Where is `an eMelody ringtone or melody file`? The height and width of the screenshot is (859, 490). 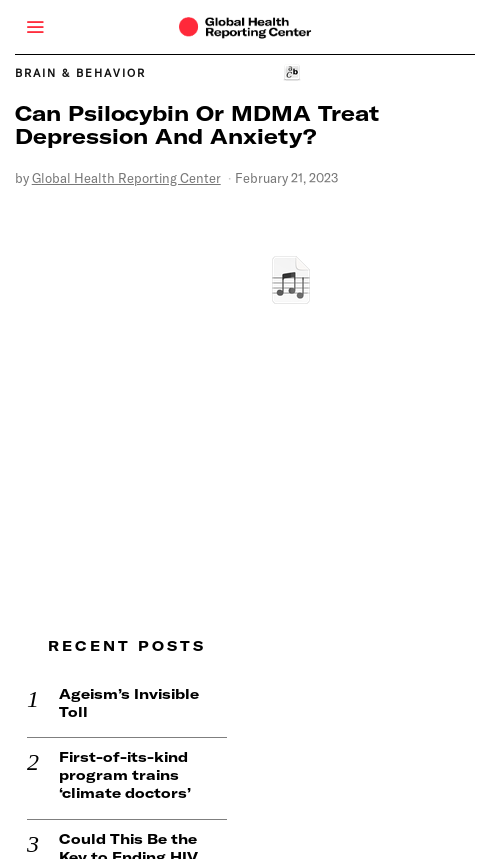
an eMelody ringtone or melody file is located at coordinates (291, 280).